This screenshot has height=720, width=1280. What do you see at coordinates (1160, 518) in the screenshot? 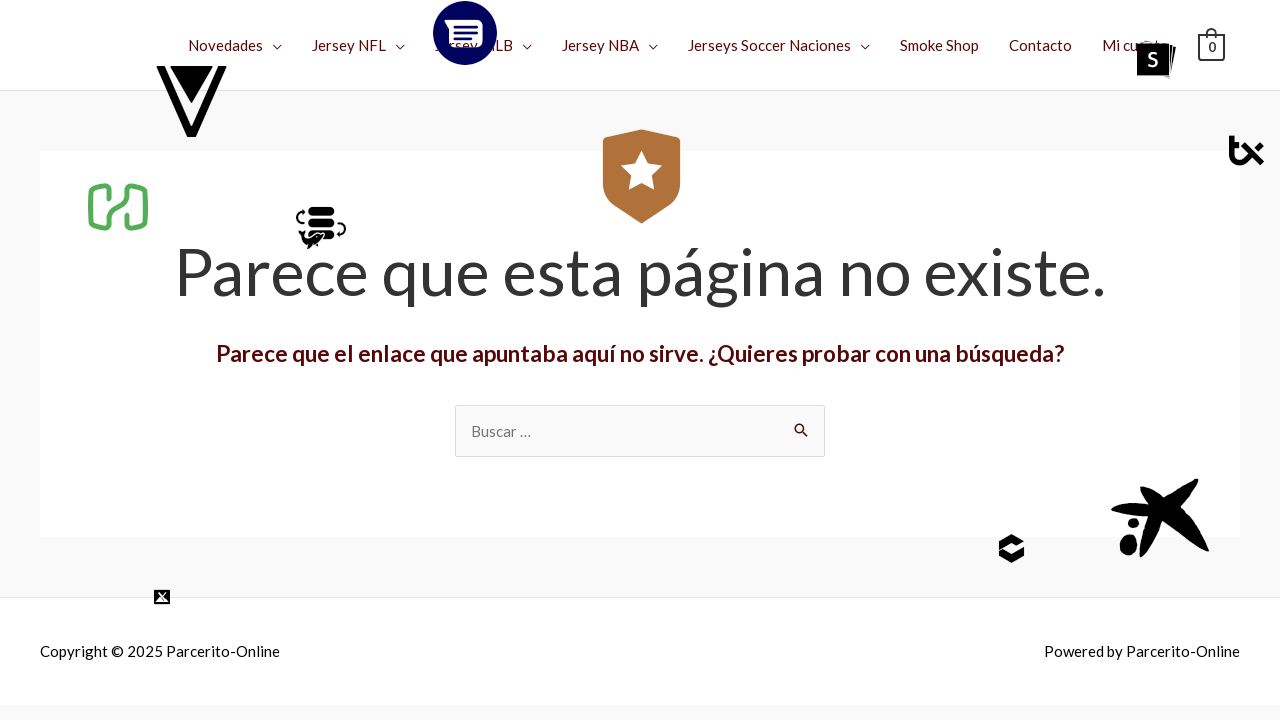
I see `open the CaixaBank mobile banking app` at bounding box center [1160, 518].